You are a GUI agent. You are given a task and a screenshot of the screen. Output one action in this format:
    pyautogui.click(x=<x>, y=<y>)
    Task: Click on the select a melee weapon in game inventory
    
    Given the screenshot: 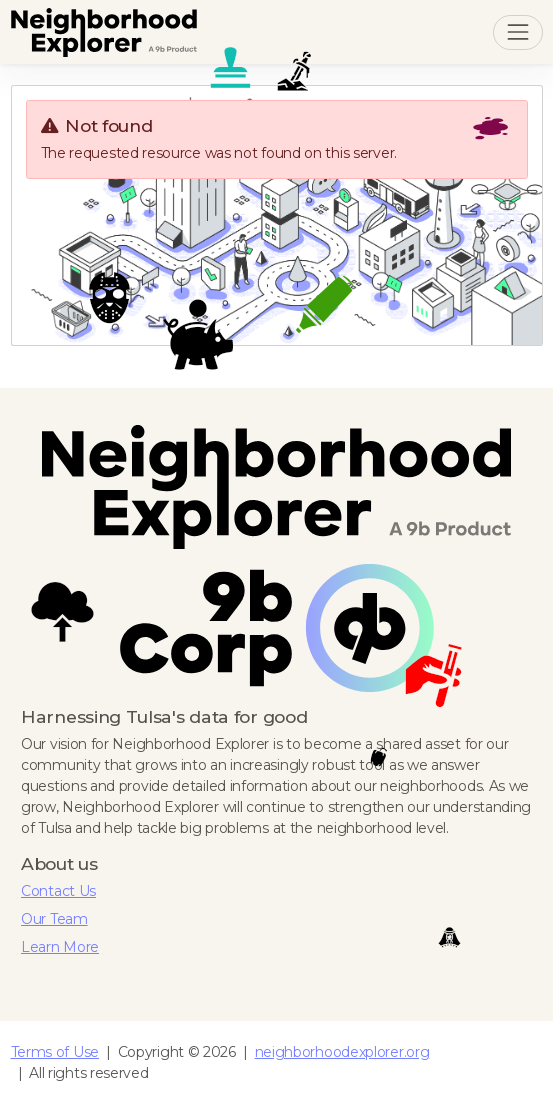 What is the action you would take?
    pyautogui.click(x=297, y=71)
    